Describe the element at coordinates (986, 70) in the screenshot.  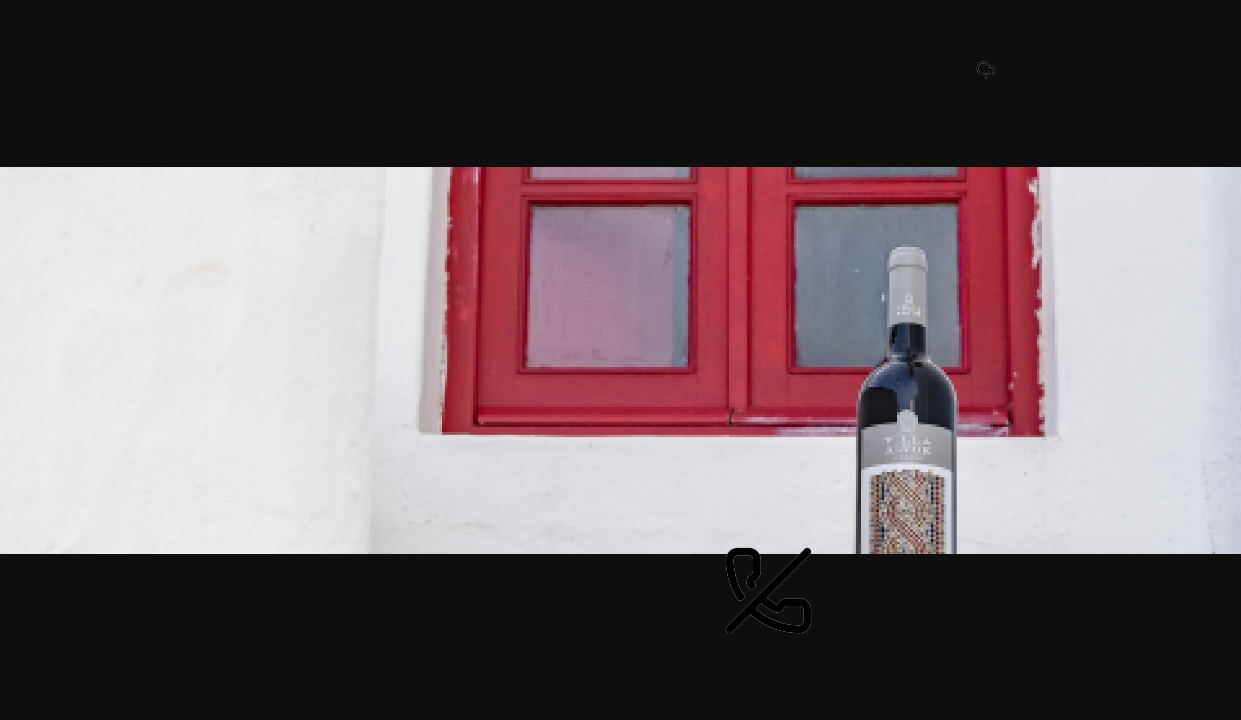
I see `upload file to cloud storage` at that location.